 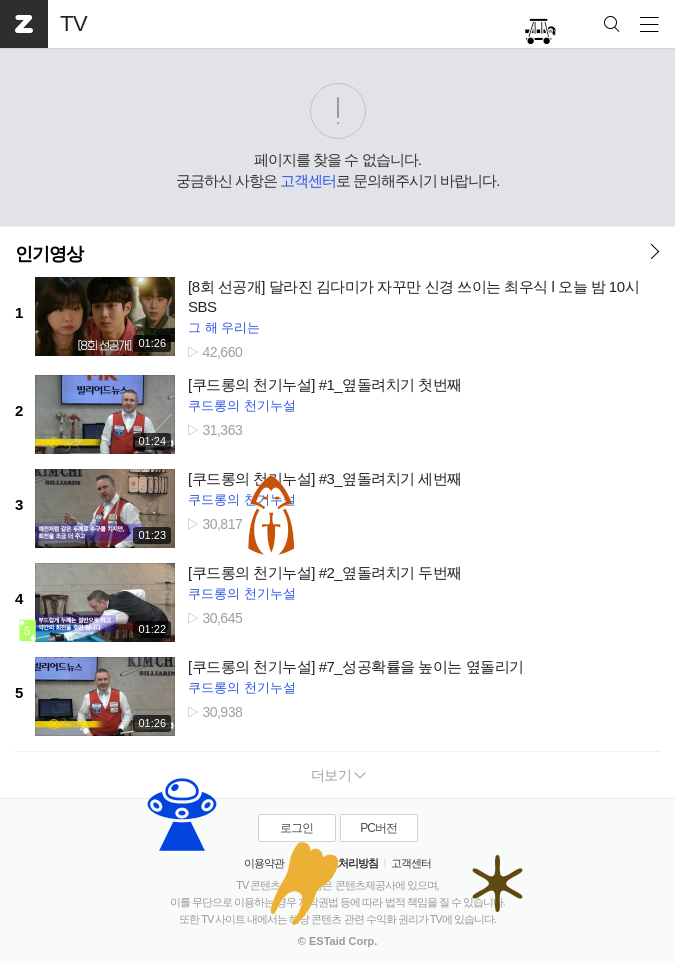 I want to click on access dental health information, so click(x=304, y=883).